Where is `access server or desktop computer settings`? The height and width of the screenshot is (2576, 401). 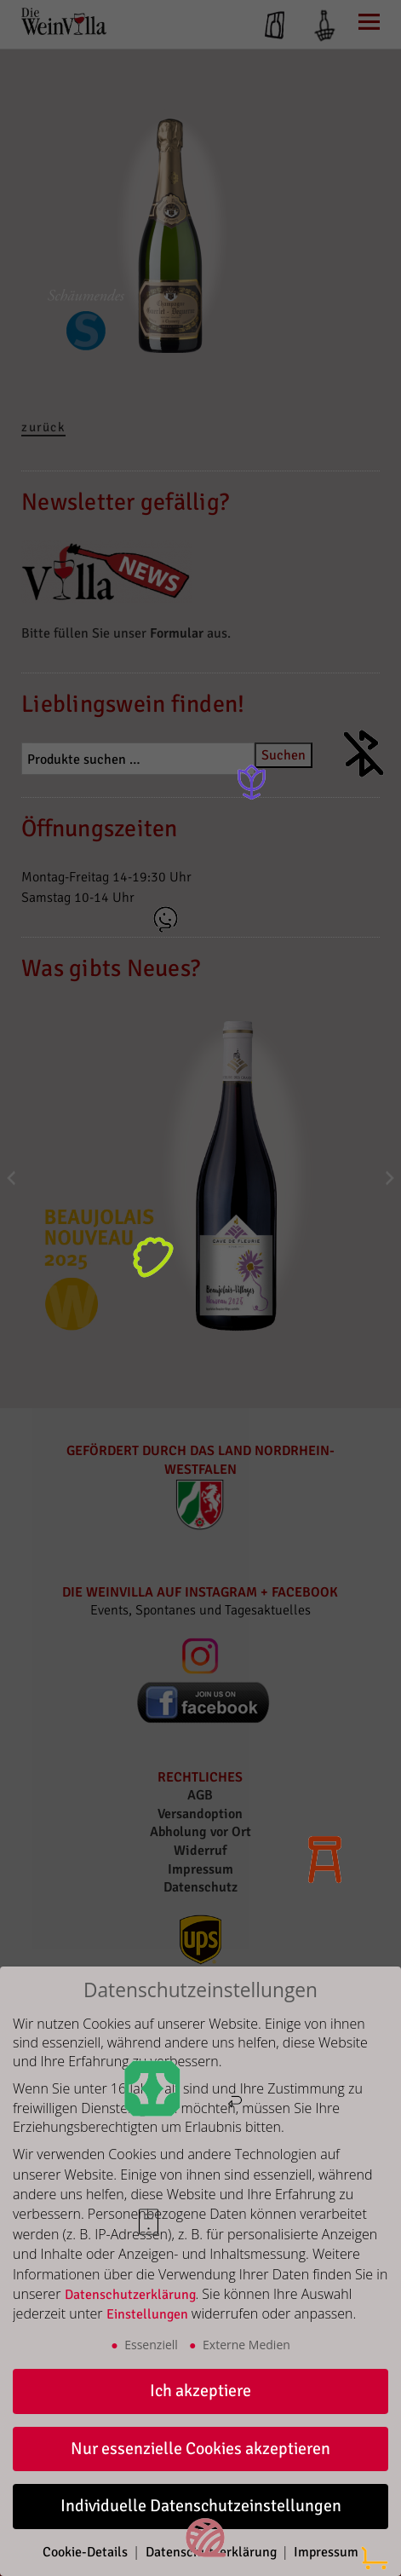
access server or desktop computer settings is located at coordinates (148, 2221).